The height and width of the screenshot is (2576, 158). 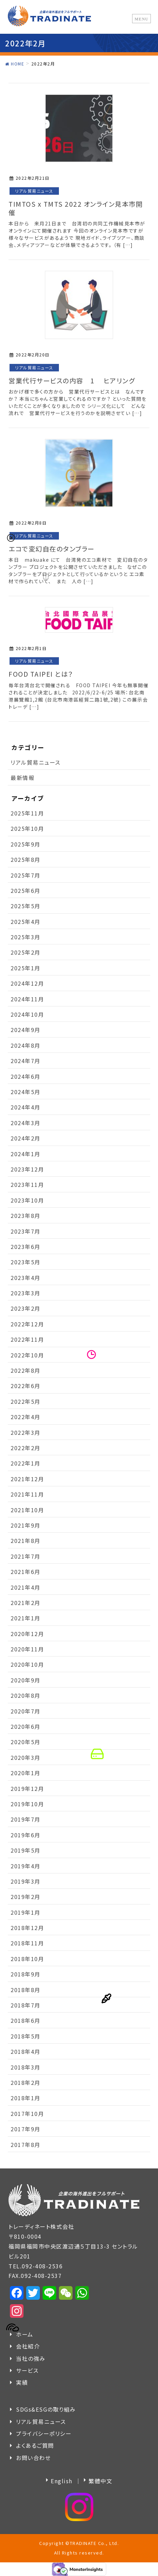 What do you see at coordinates (91, 1354) in the screenshot?
I see `view time or clock settings` at bounding box center [91, 1354].